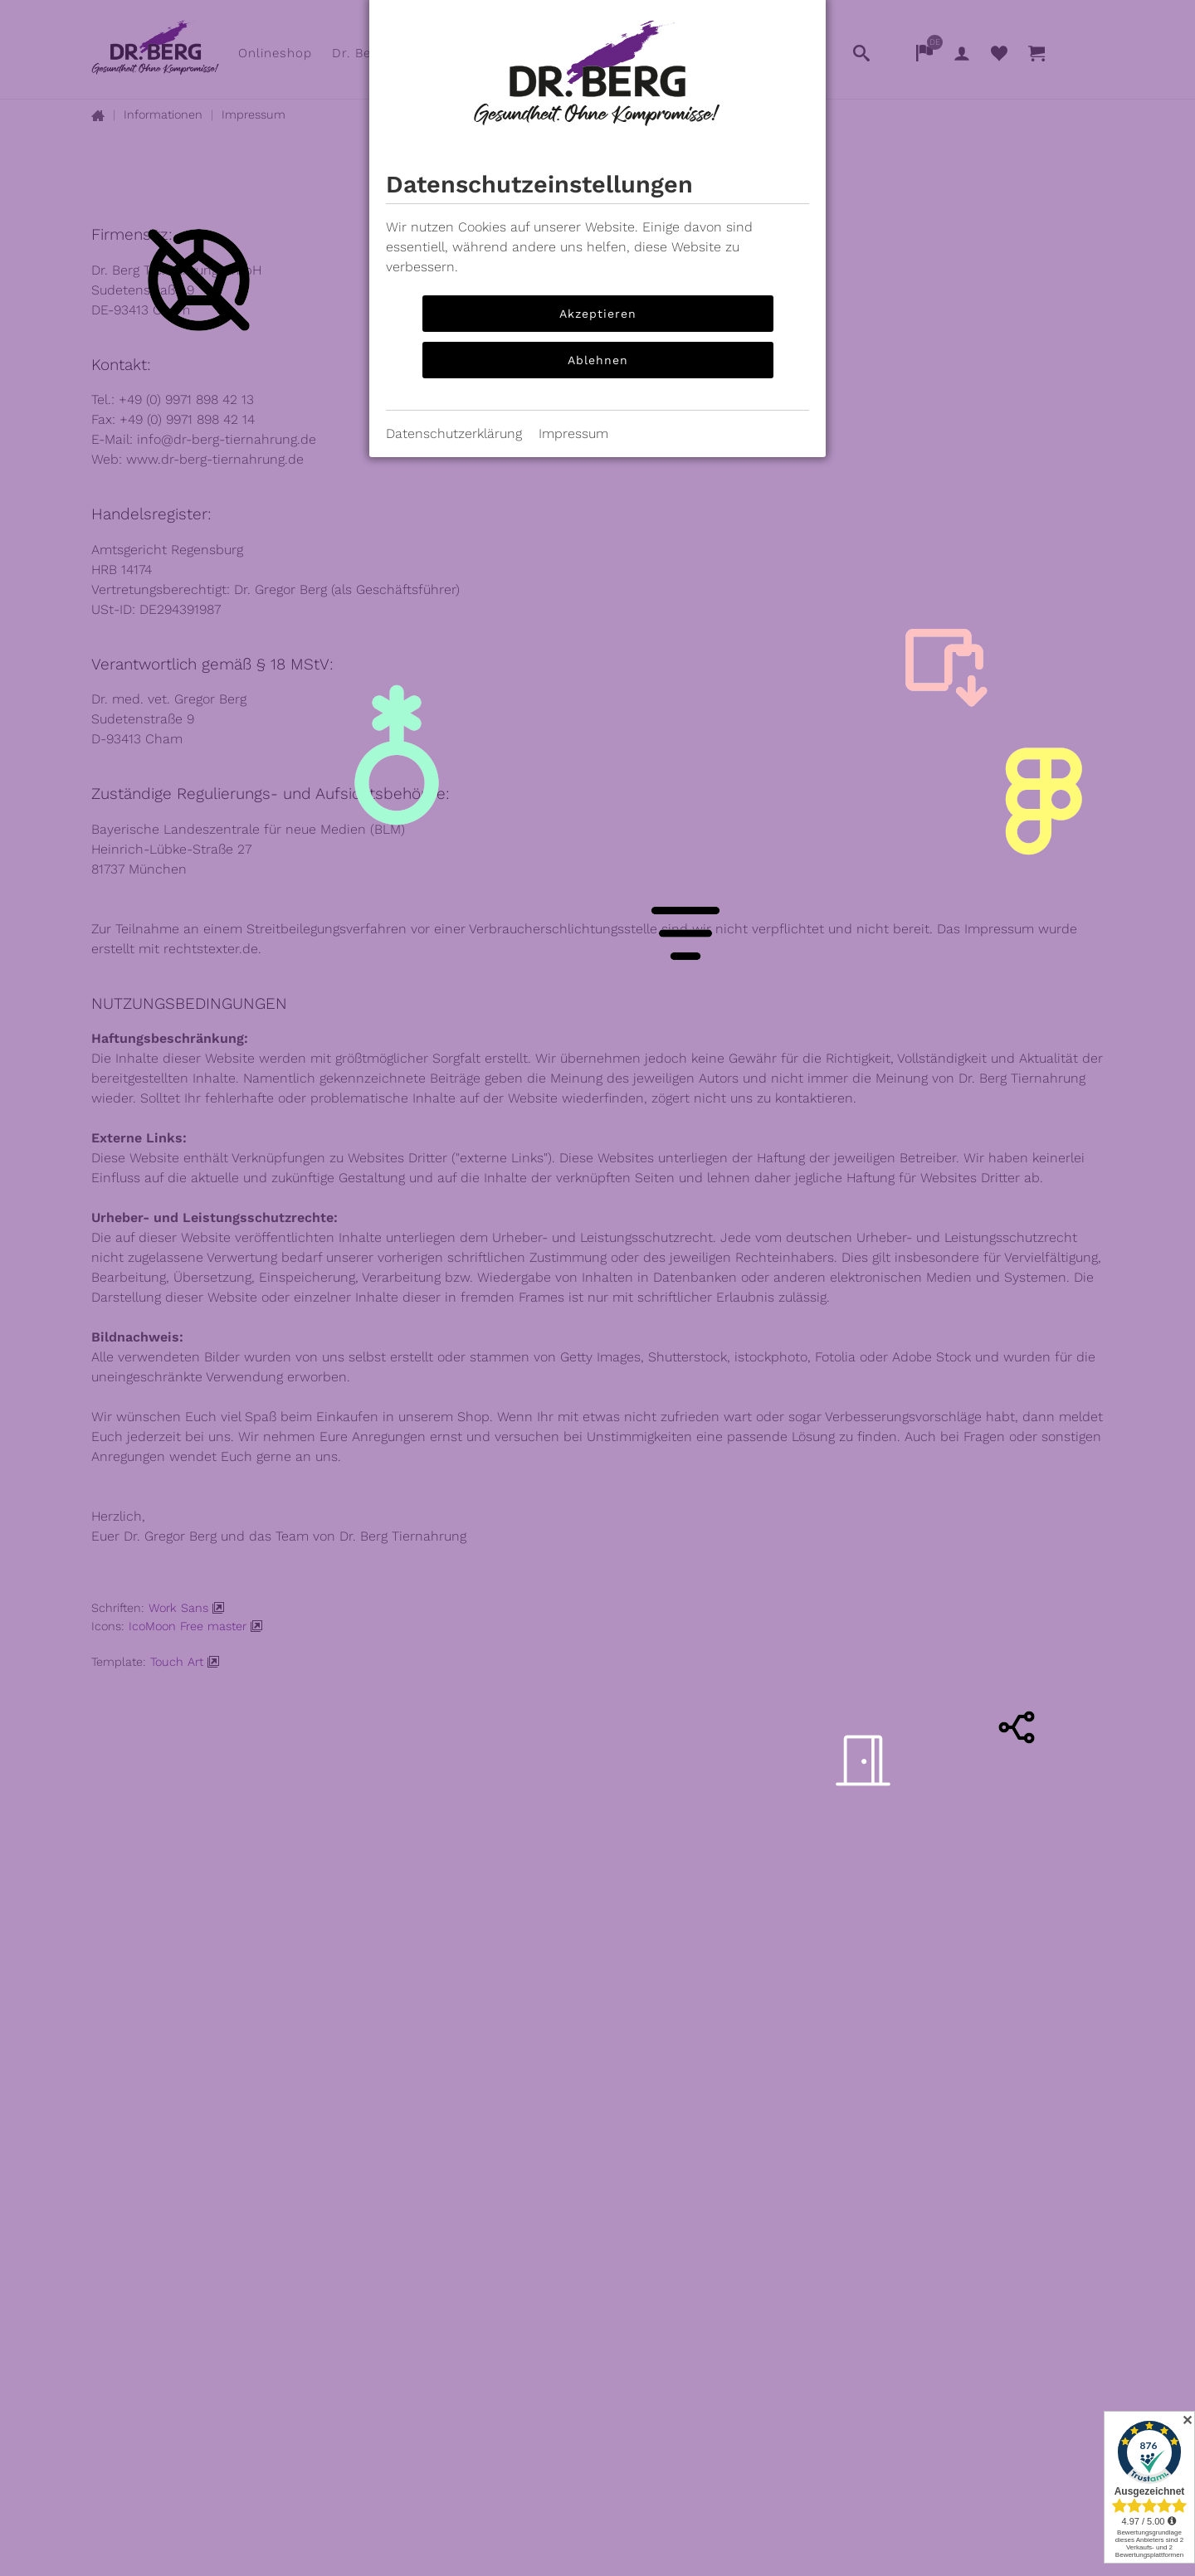 The image size is (1195, 2576). Describe the element at coordinates (1017, 1727) in the screenshot. I see `view your stackshare profile` at that location.